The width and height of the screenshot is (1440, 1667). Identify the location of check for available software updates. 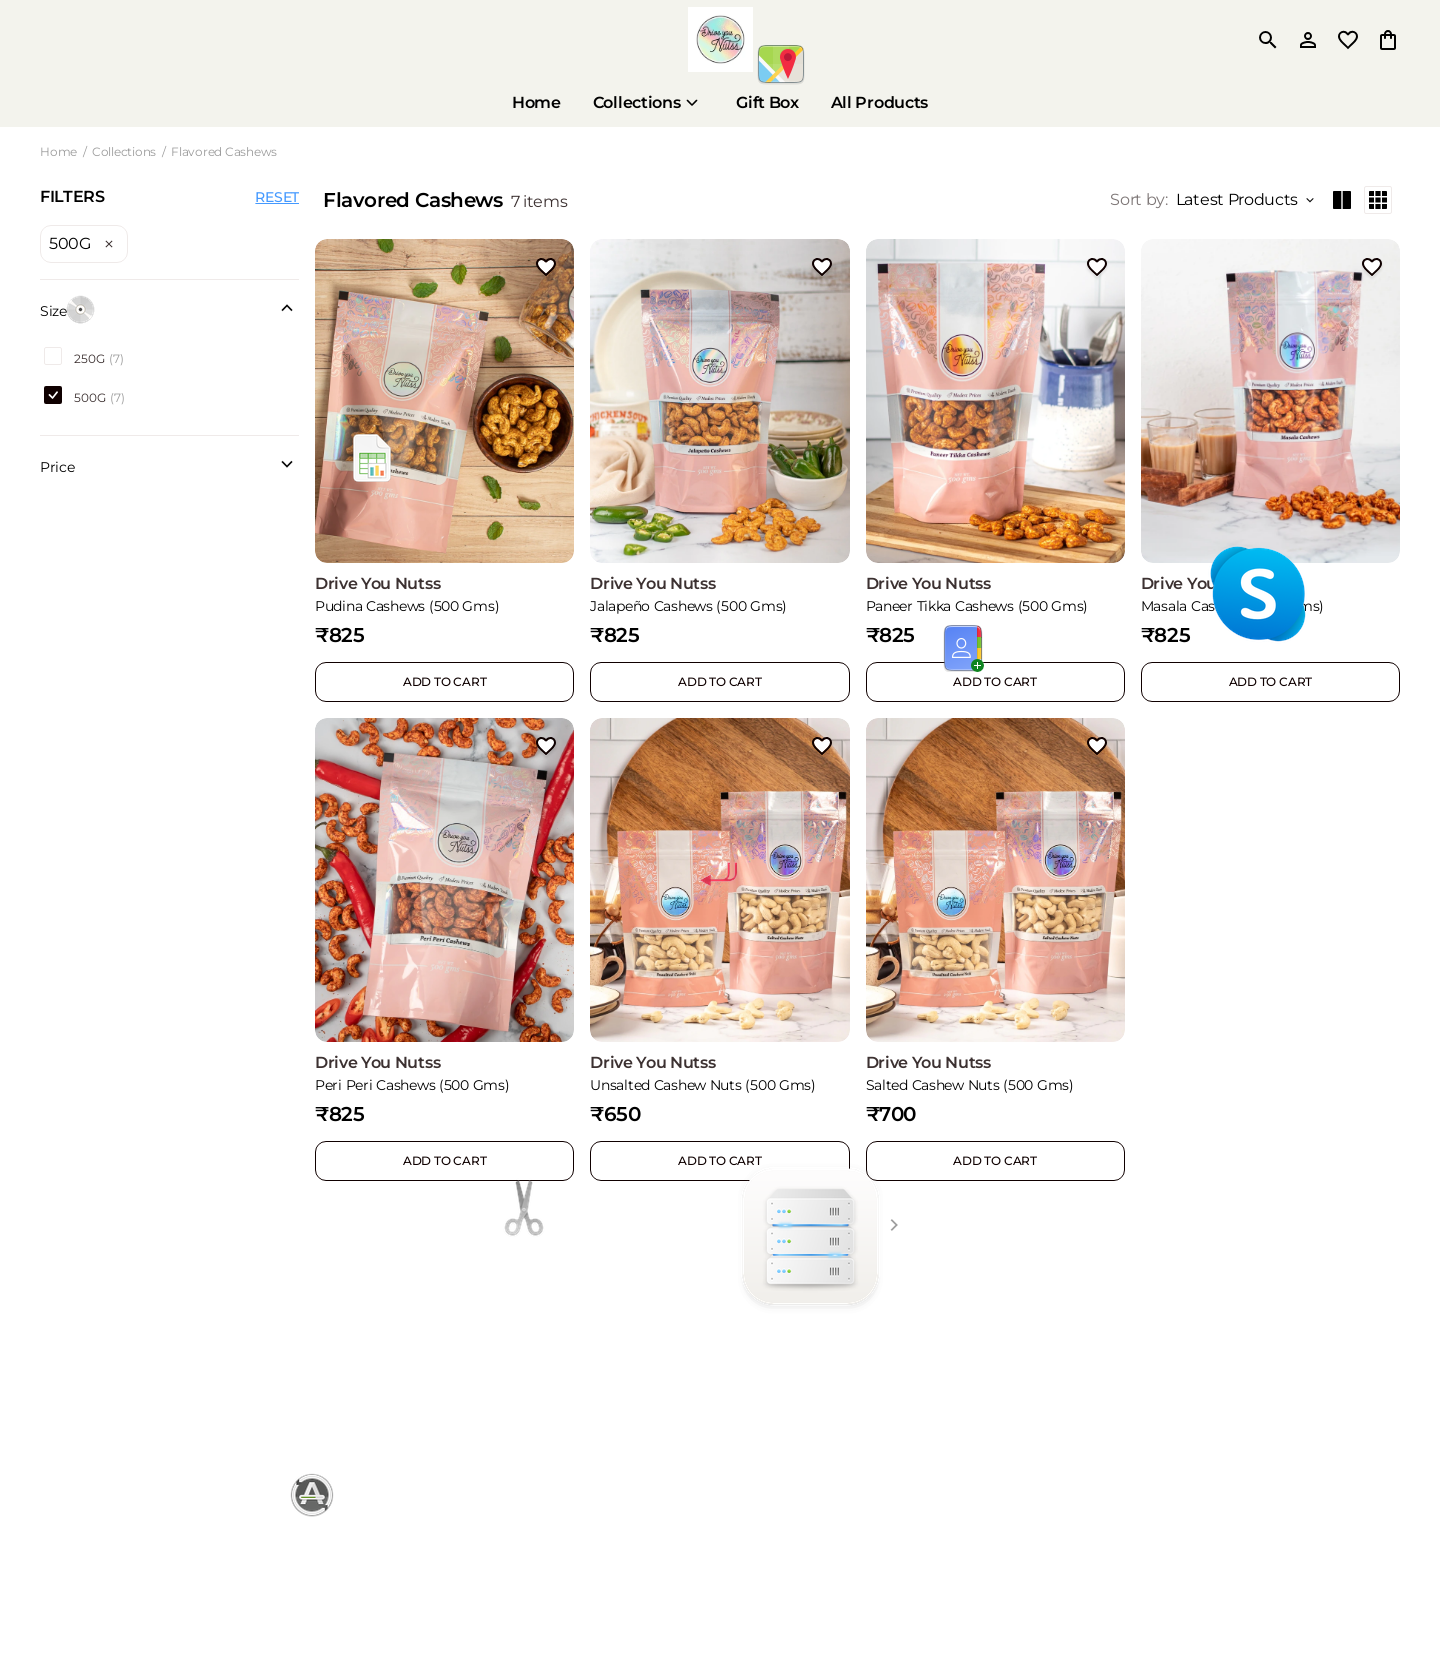
(312, 1495).